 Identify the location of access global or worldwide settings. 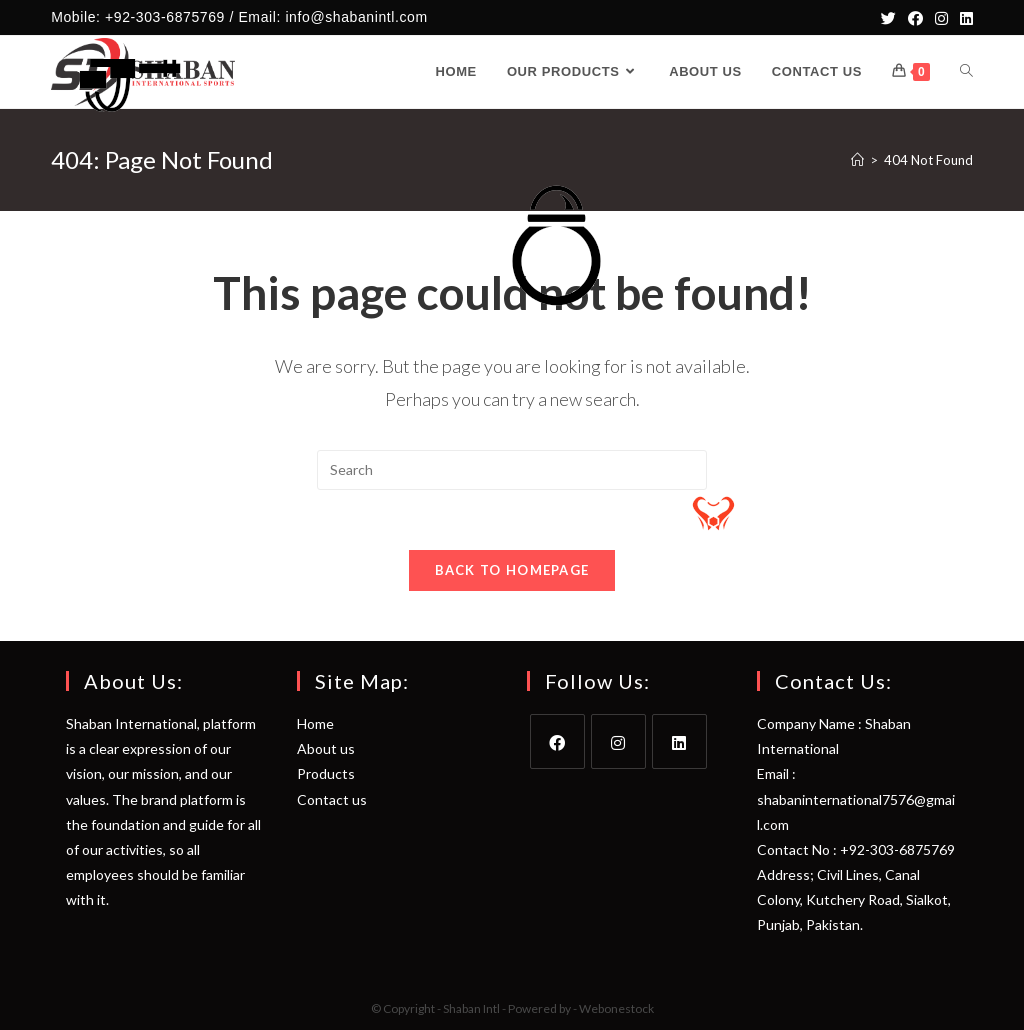
(556, 245).